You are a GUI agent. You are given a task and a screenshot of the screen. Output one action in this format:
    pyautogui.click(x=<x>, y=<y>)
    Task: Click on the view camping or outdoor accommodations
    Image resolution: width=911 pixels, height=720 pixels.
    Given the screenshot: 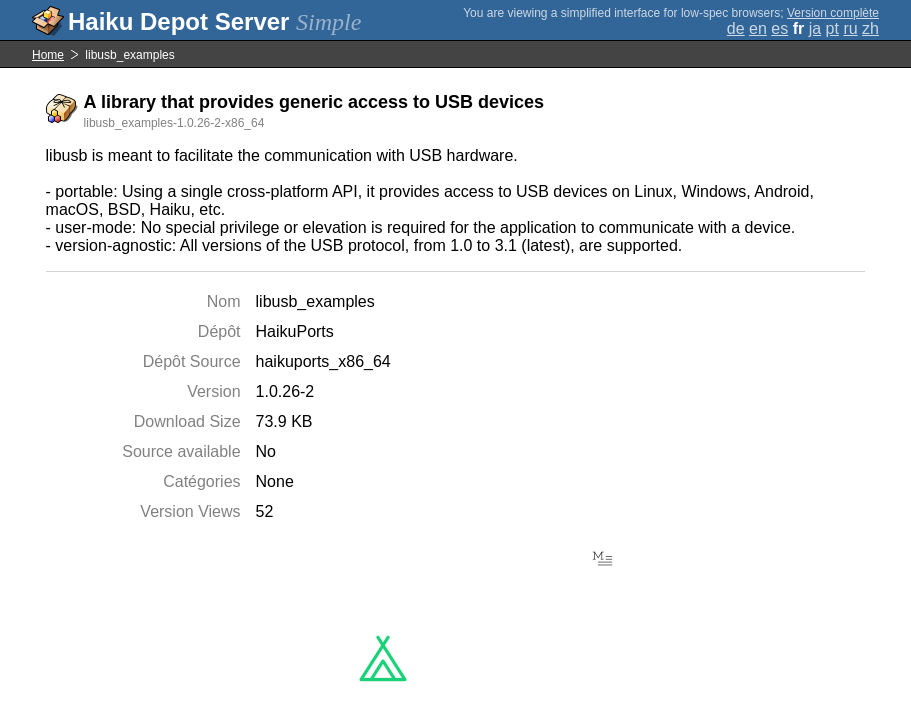 What is the action you would take?
    pyautogui.click(x=383, y=661)
    